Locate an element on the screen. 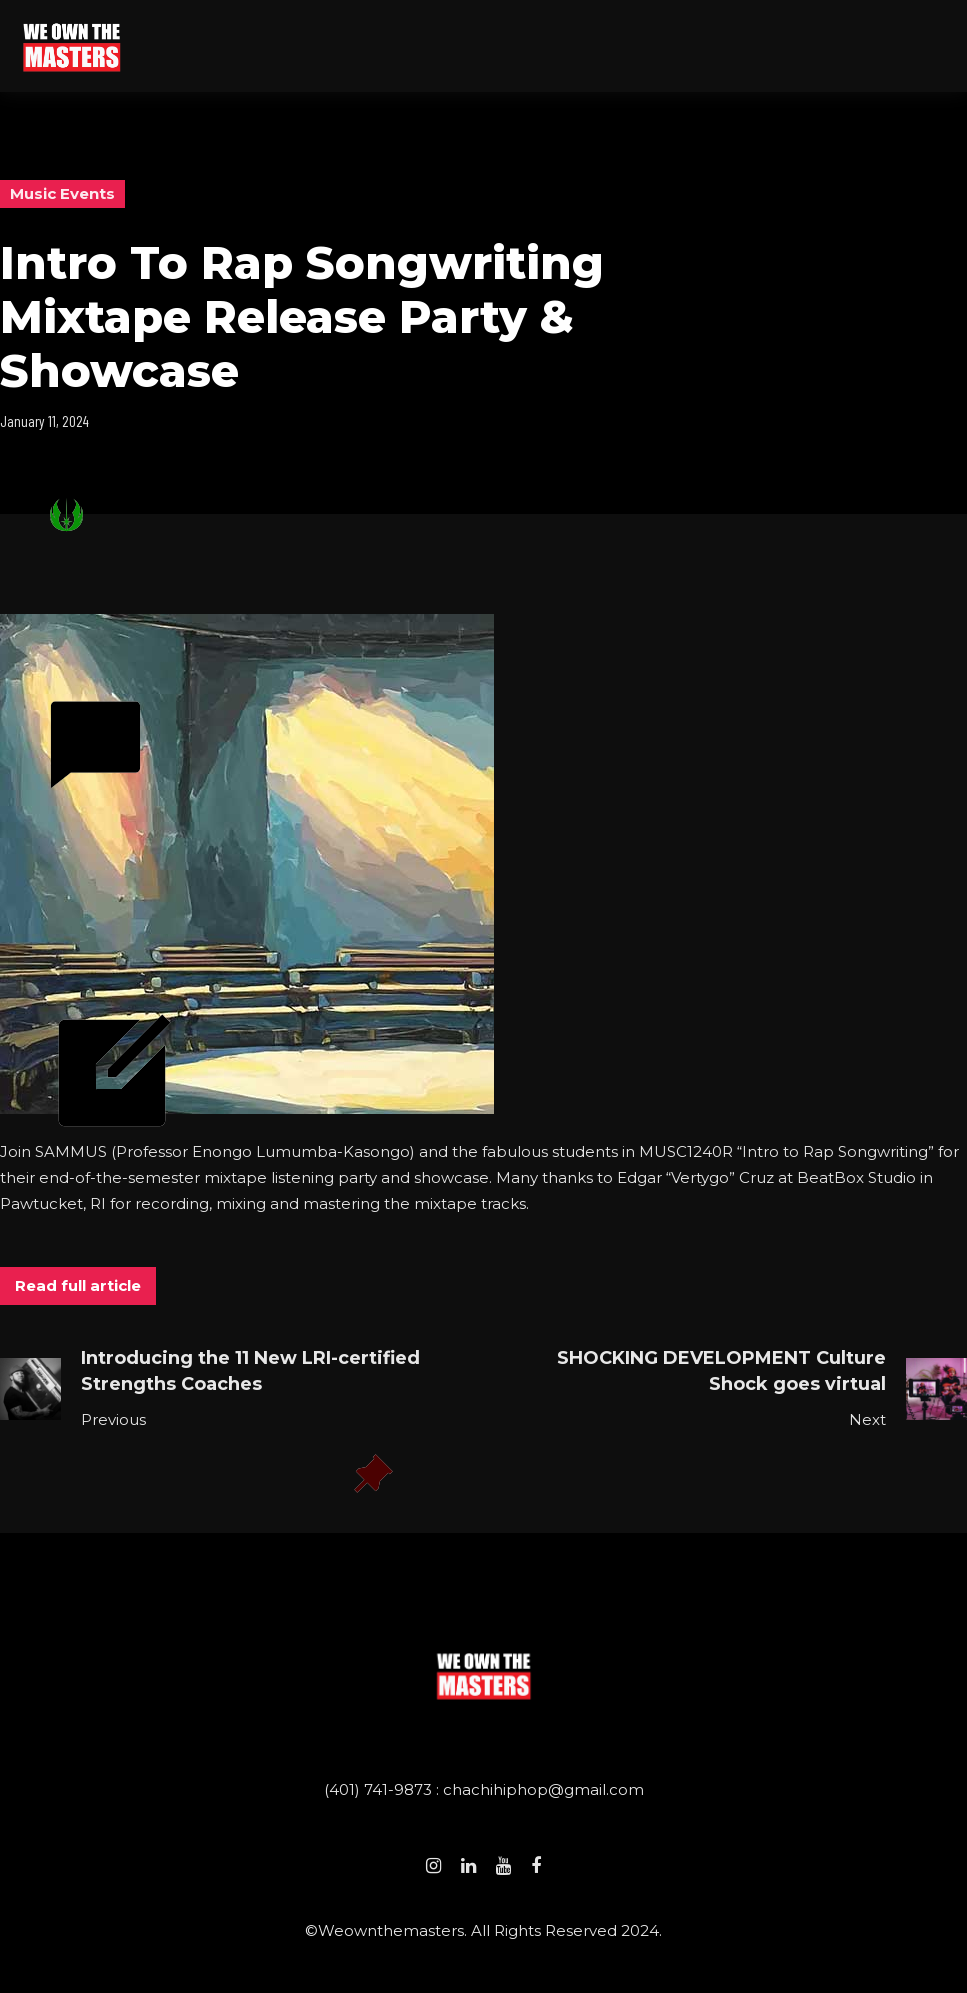 The width and height of the screenshot is (967, 1993). open chat or messaging is located at coordinates (95, 741).